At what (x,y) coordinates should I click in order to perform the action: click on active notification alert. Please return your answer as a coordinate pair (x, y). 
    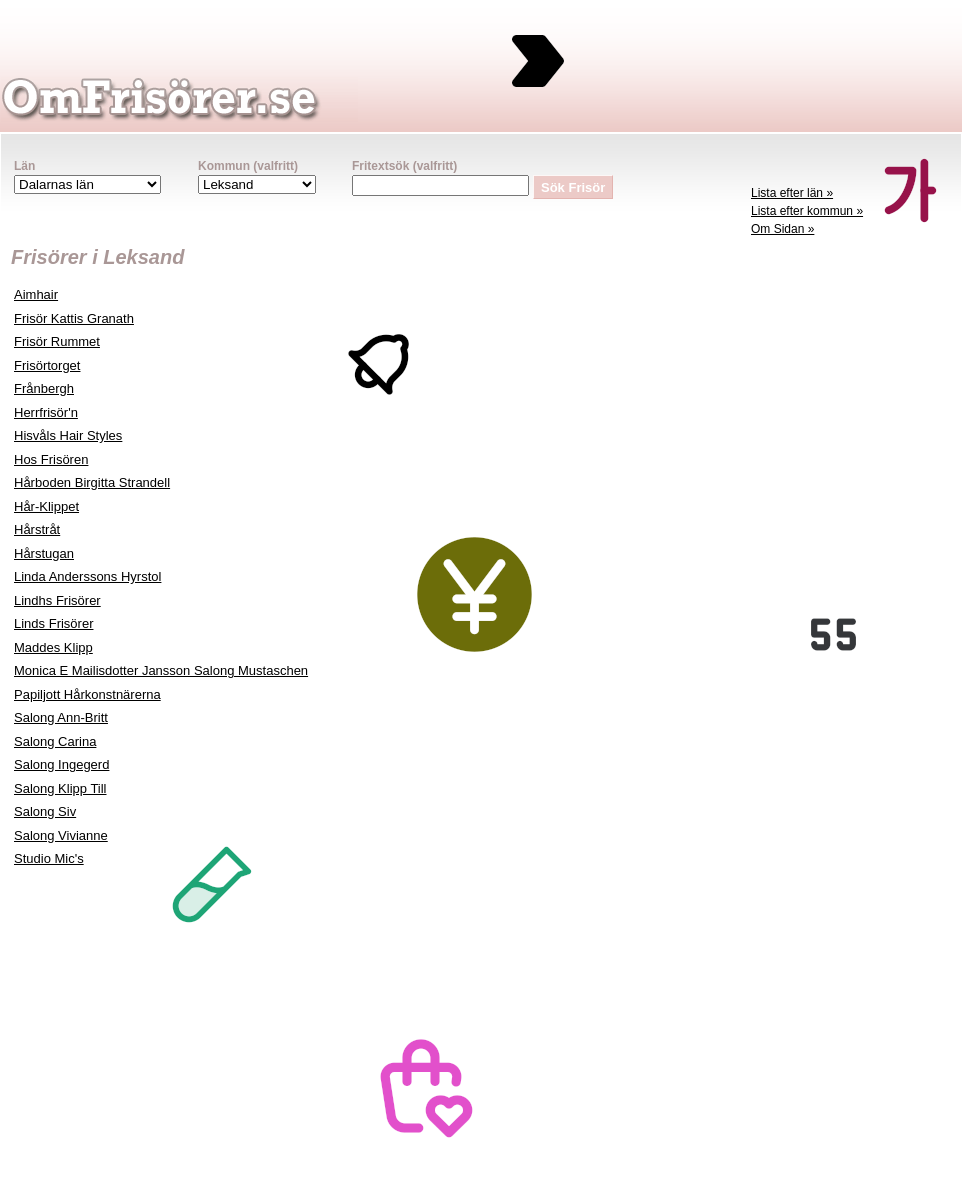
    Looking at the image, I should click on (379, 364).